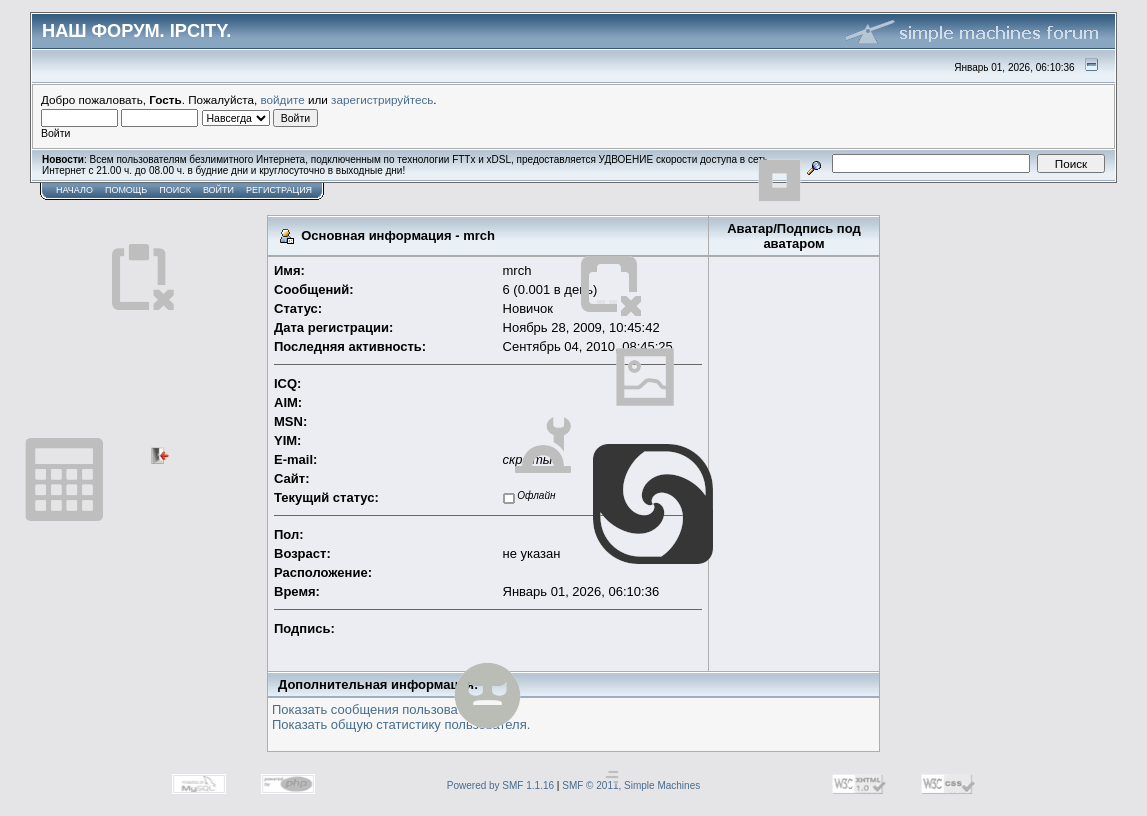  Describe the element at coordinates (160, 456) in the screenshot. I see `exit or close the application` at that location.